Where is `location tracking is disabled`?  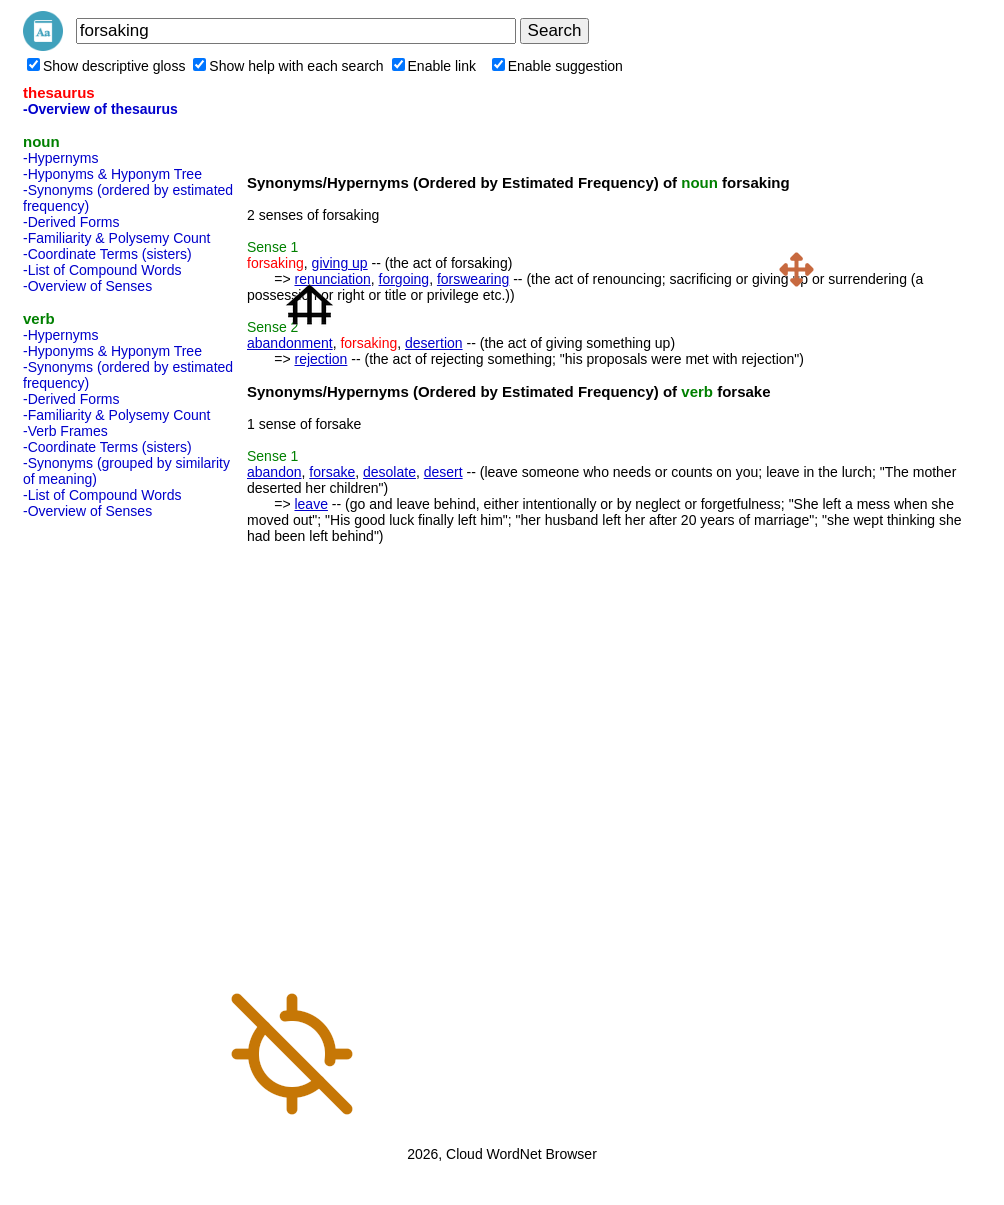
location tracking is disabled is located at coordinates (292, 1054).